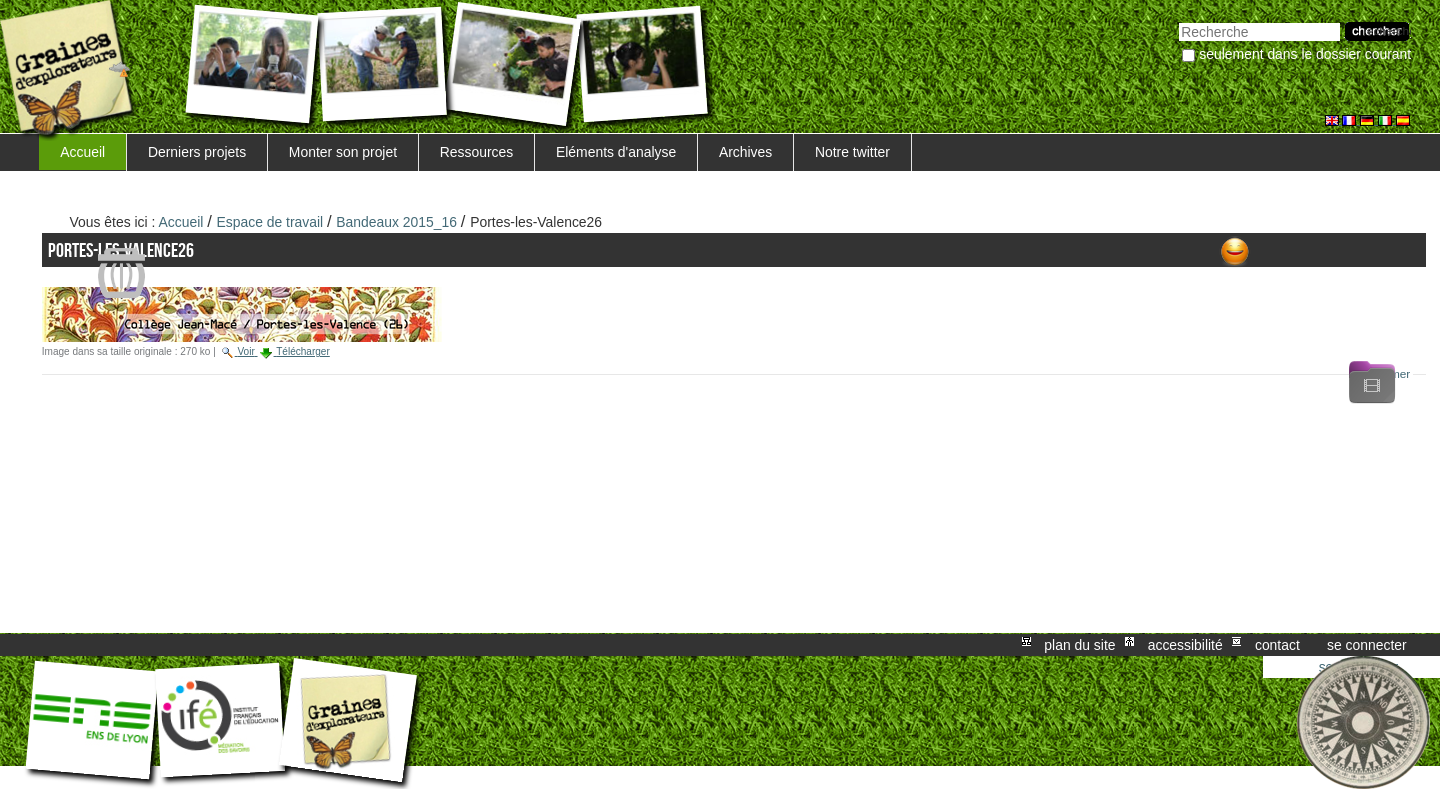 The height and width of the screenshot is (789, 1440). I want to click on indicates severe weather warning in your area, so click(119, 68).